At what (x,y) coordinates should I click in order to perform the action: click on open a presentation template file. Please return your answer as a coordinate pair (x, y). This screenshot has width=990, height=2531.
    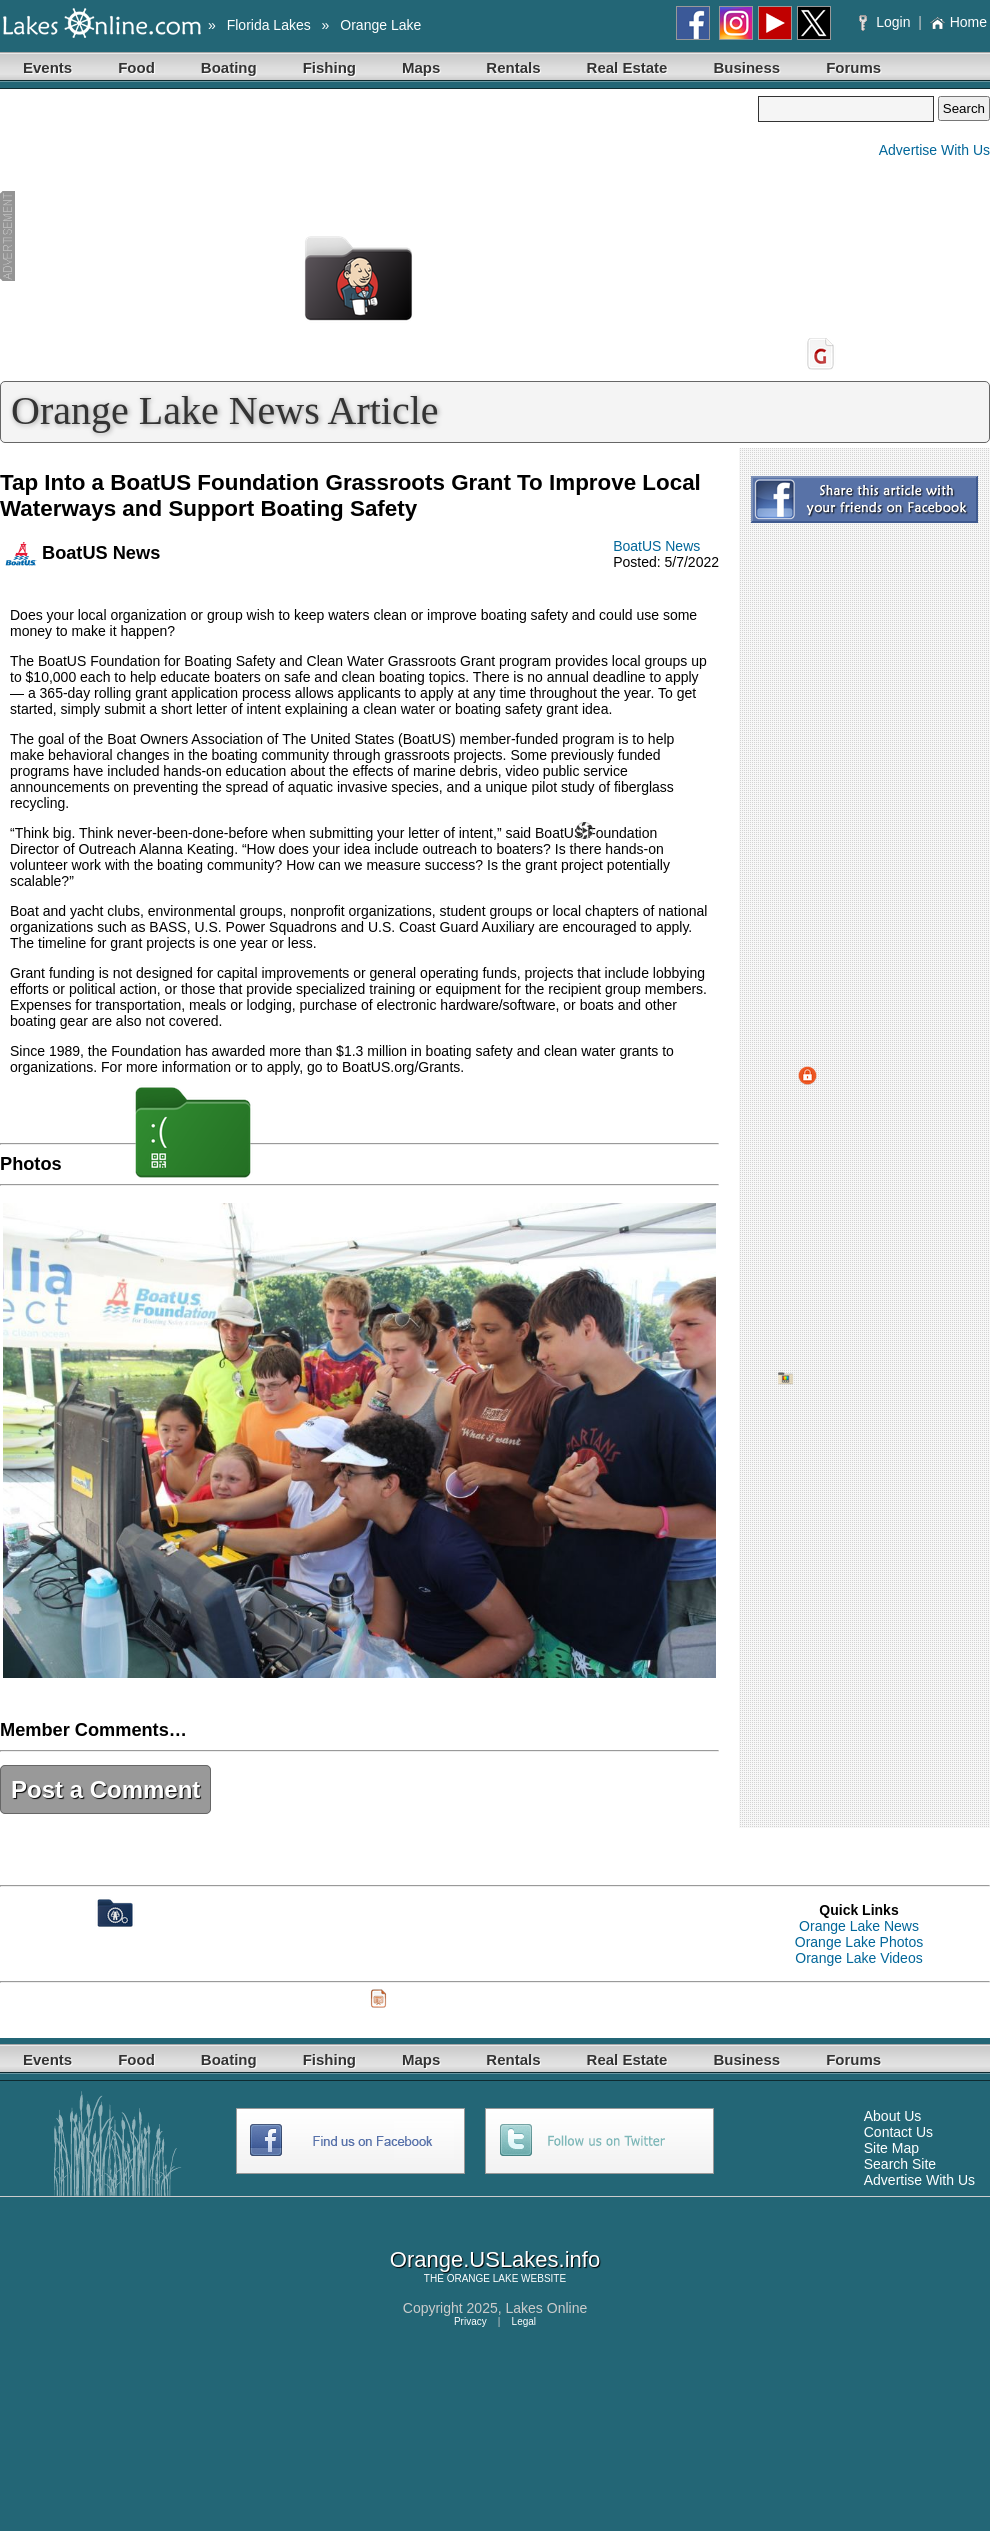
    Looking at the image, I should click on (378, 1998).